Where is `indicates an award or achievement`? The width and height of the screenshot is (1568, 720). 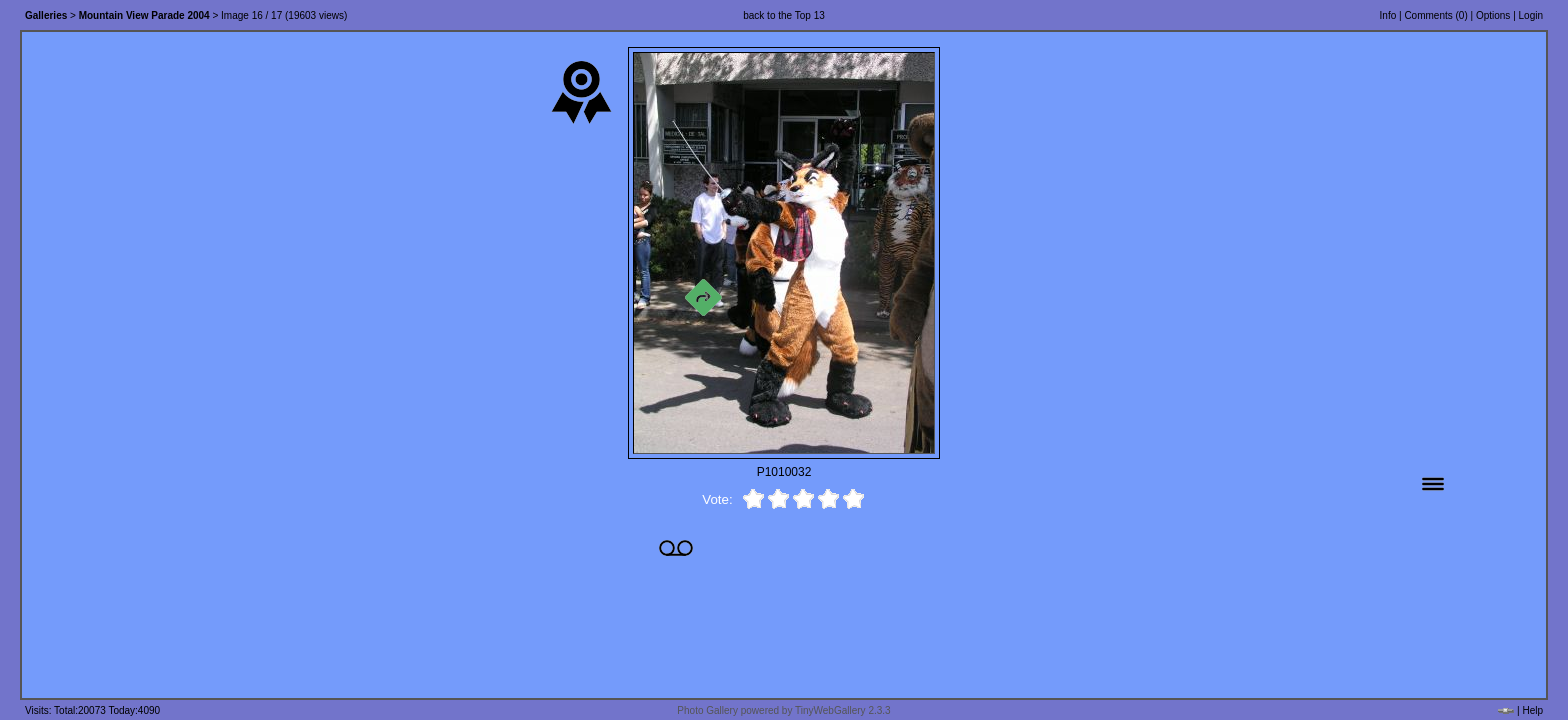 indicates an award or achievement is located at coordinates (581, 91).